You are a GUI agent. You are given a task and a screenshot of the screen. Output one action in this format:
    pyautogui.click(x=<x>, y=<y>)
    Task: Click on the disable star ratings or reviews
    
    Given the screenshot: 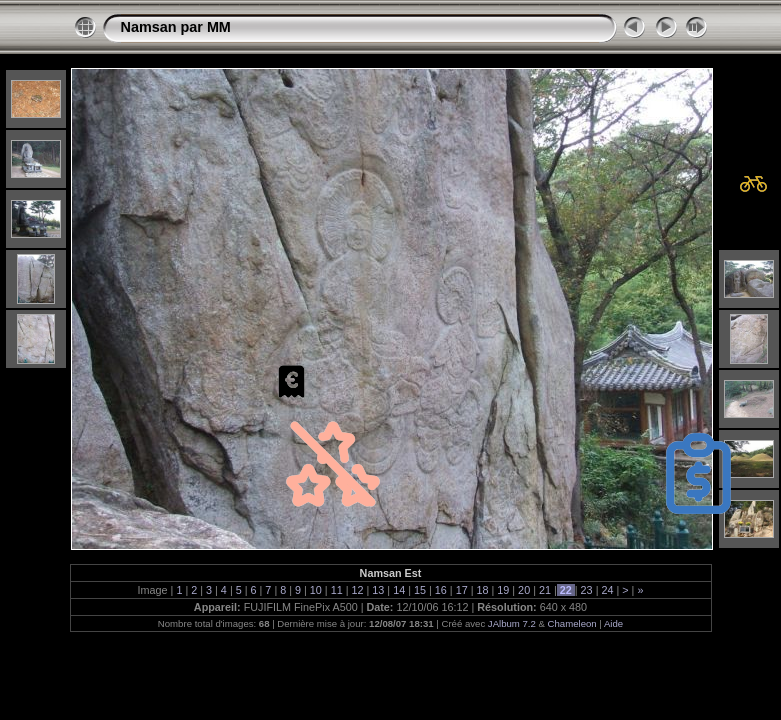 What is the action you would take?
    pyautogui.click(x=333, y=464)
    